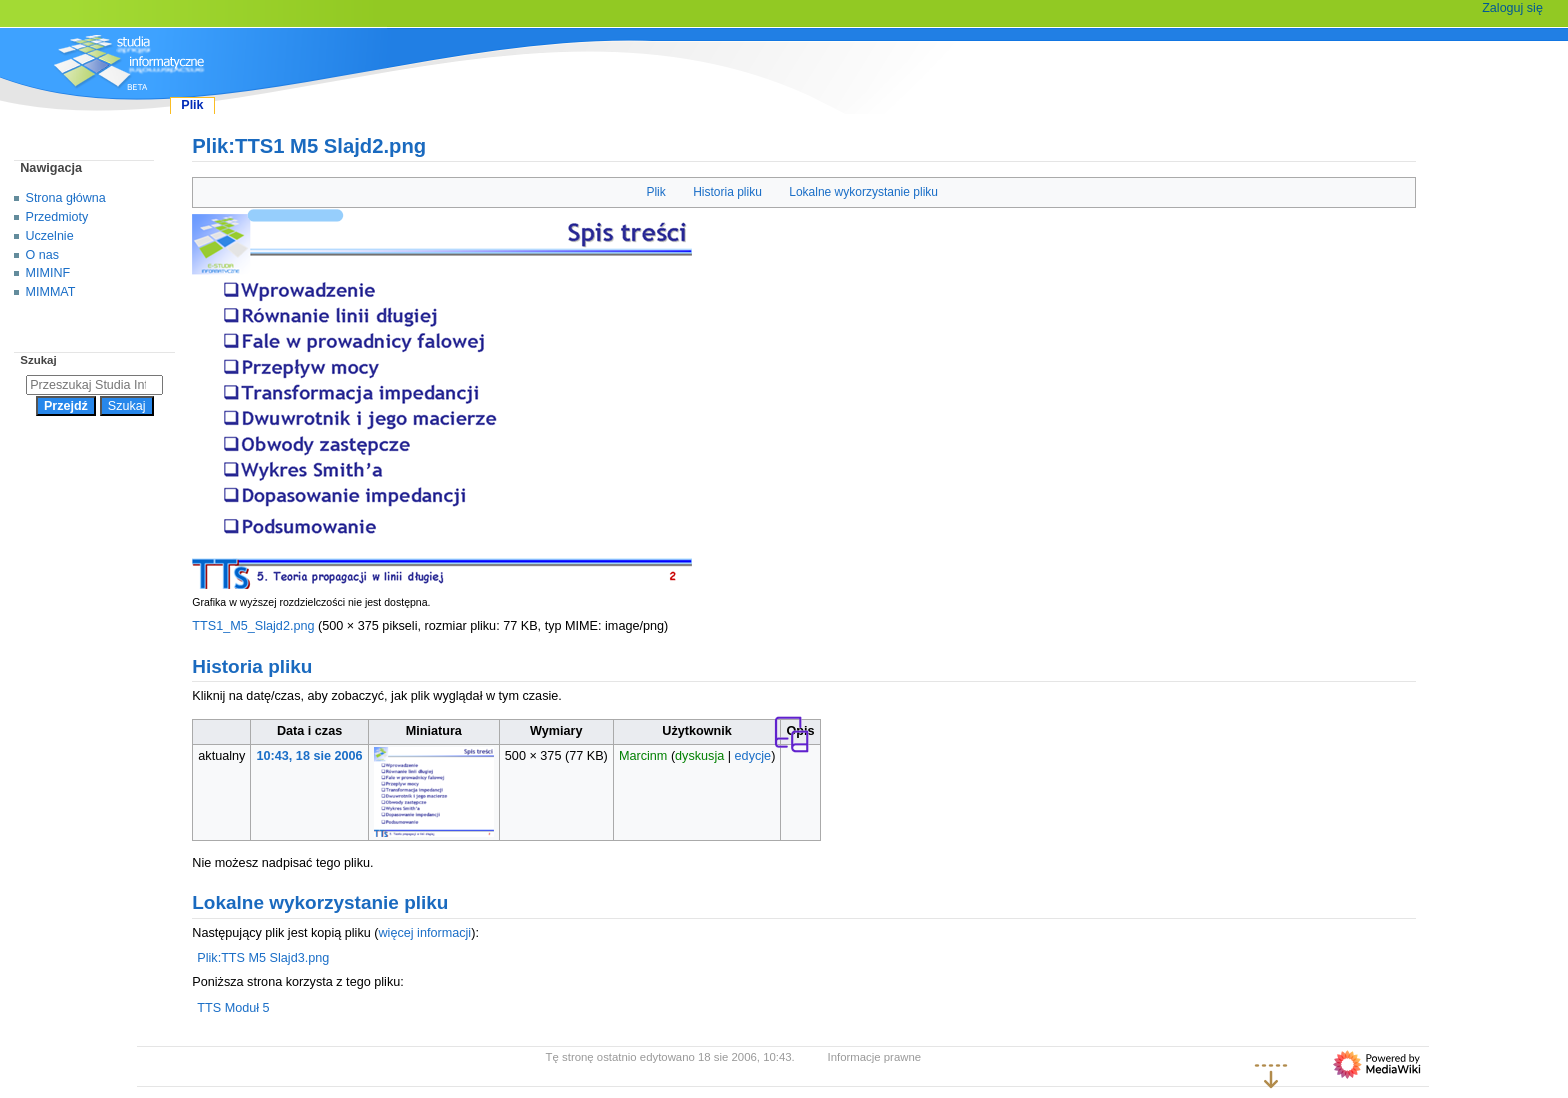 Image resolution: width=1568 pixels, height=1098 pixels. Describe the element at coordinates (1271, 1076) in the screenshot. I see `expand collapsed content below` at that location.